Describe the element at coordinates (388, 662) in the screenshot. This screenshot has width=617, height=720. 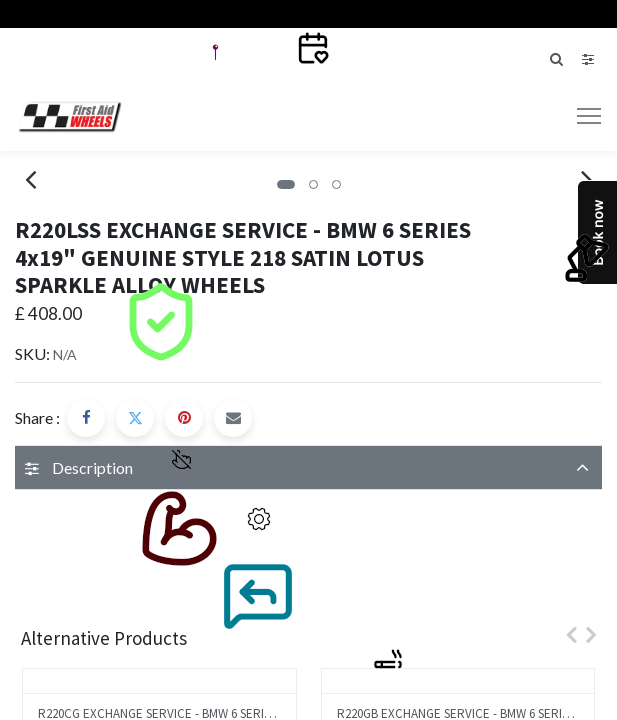
I see `indicates a designated smoking area` at that location.